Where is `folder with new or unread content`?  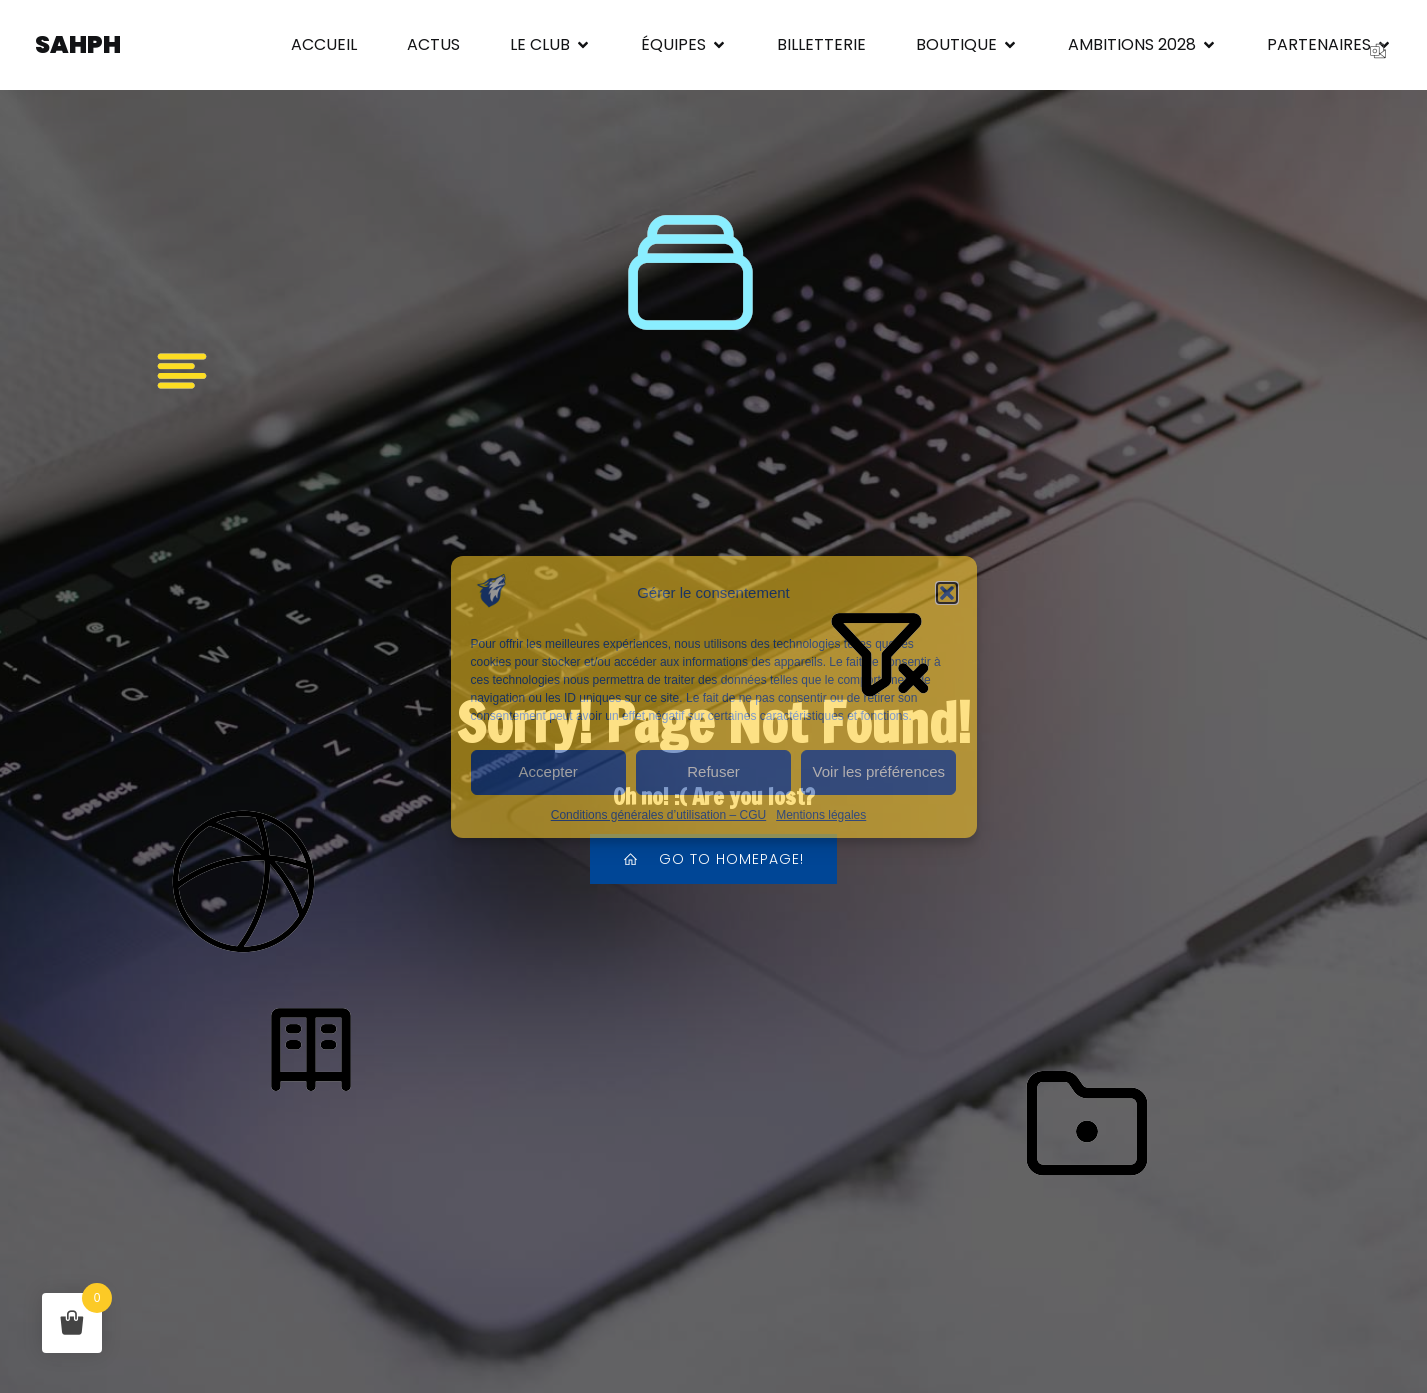
folder with new or unread content is located at coordinates (1087, 1126).